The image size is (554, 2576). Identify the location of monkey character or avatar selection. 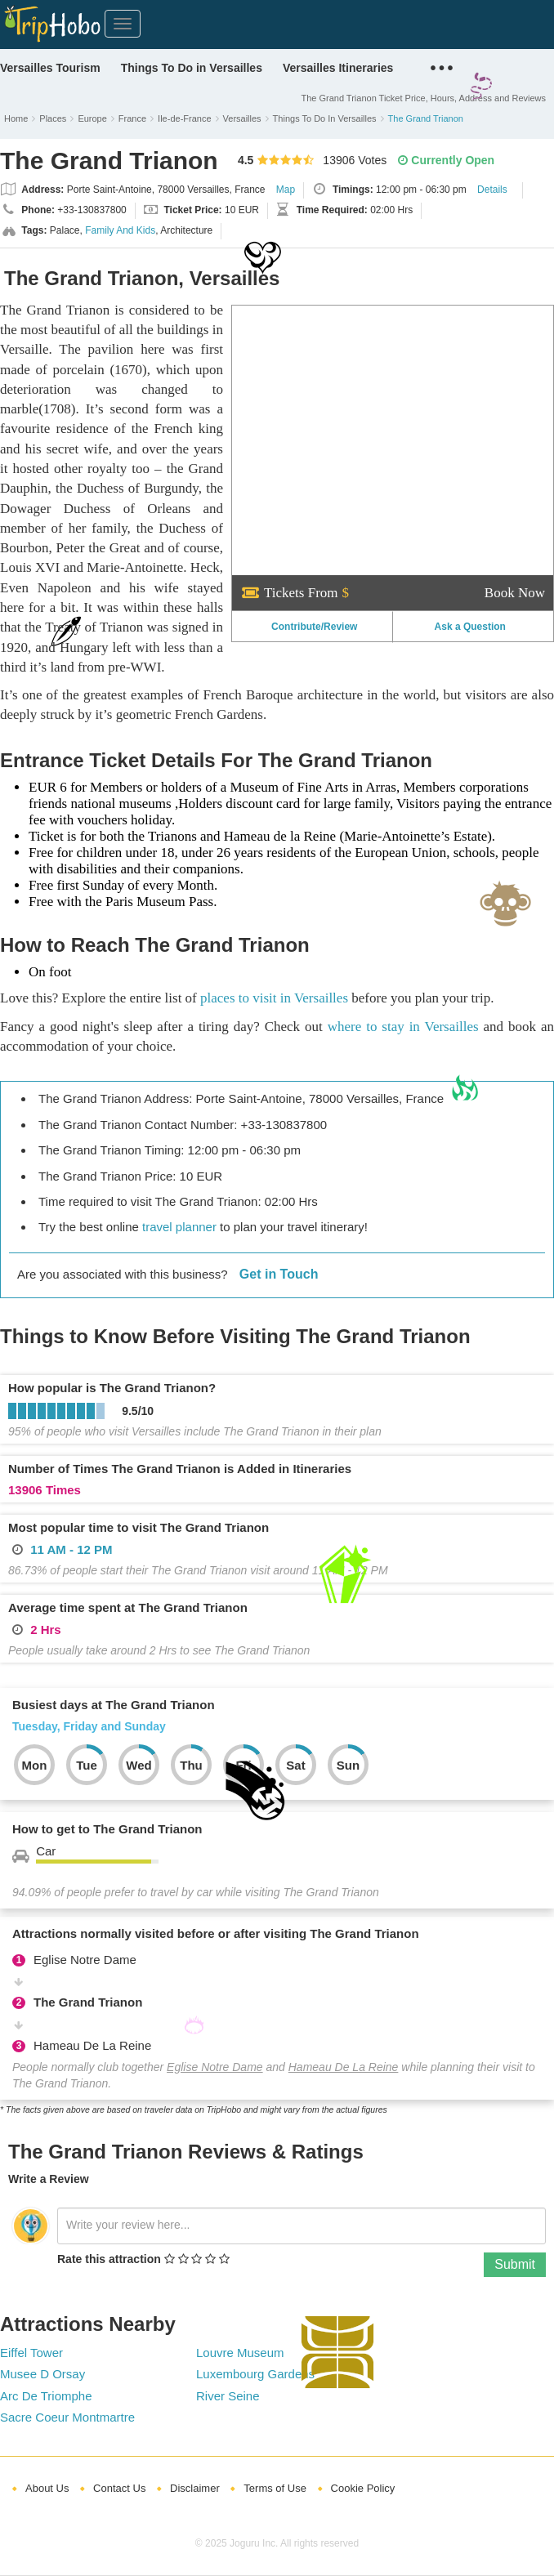
(505, 905).